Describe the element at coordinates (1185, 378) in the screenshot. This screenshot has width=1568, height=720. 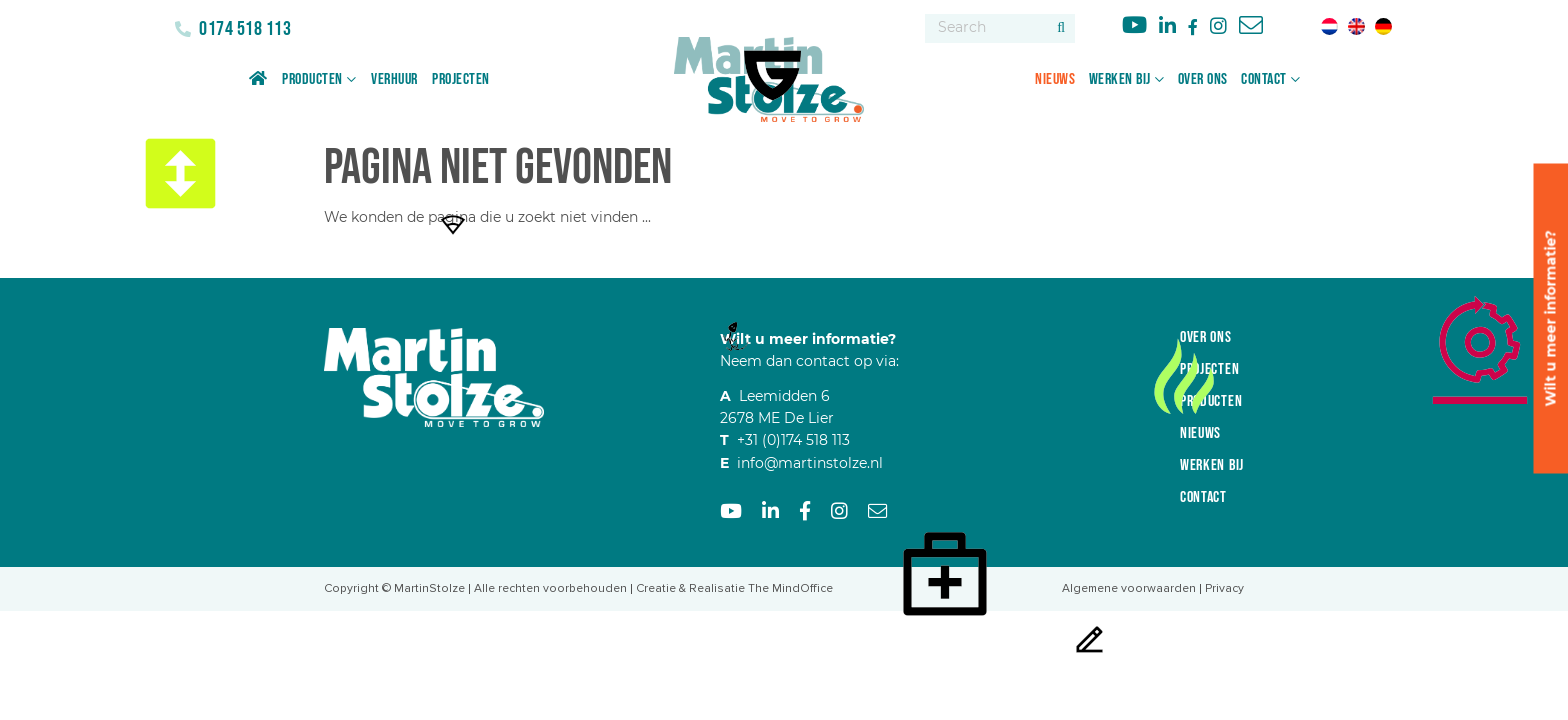
I see `indicates hot or trending content` at that location.